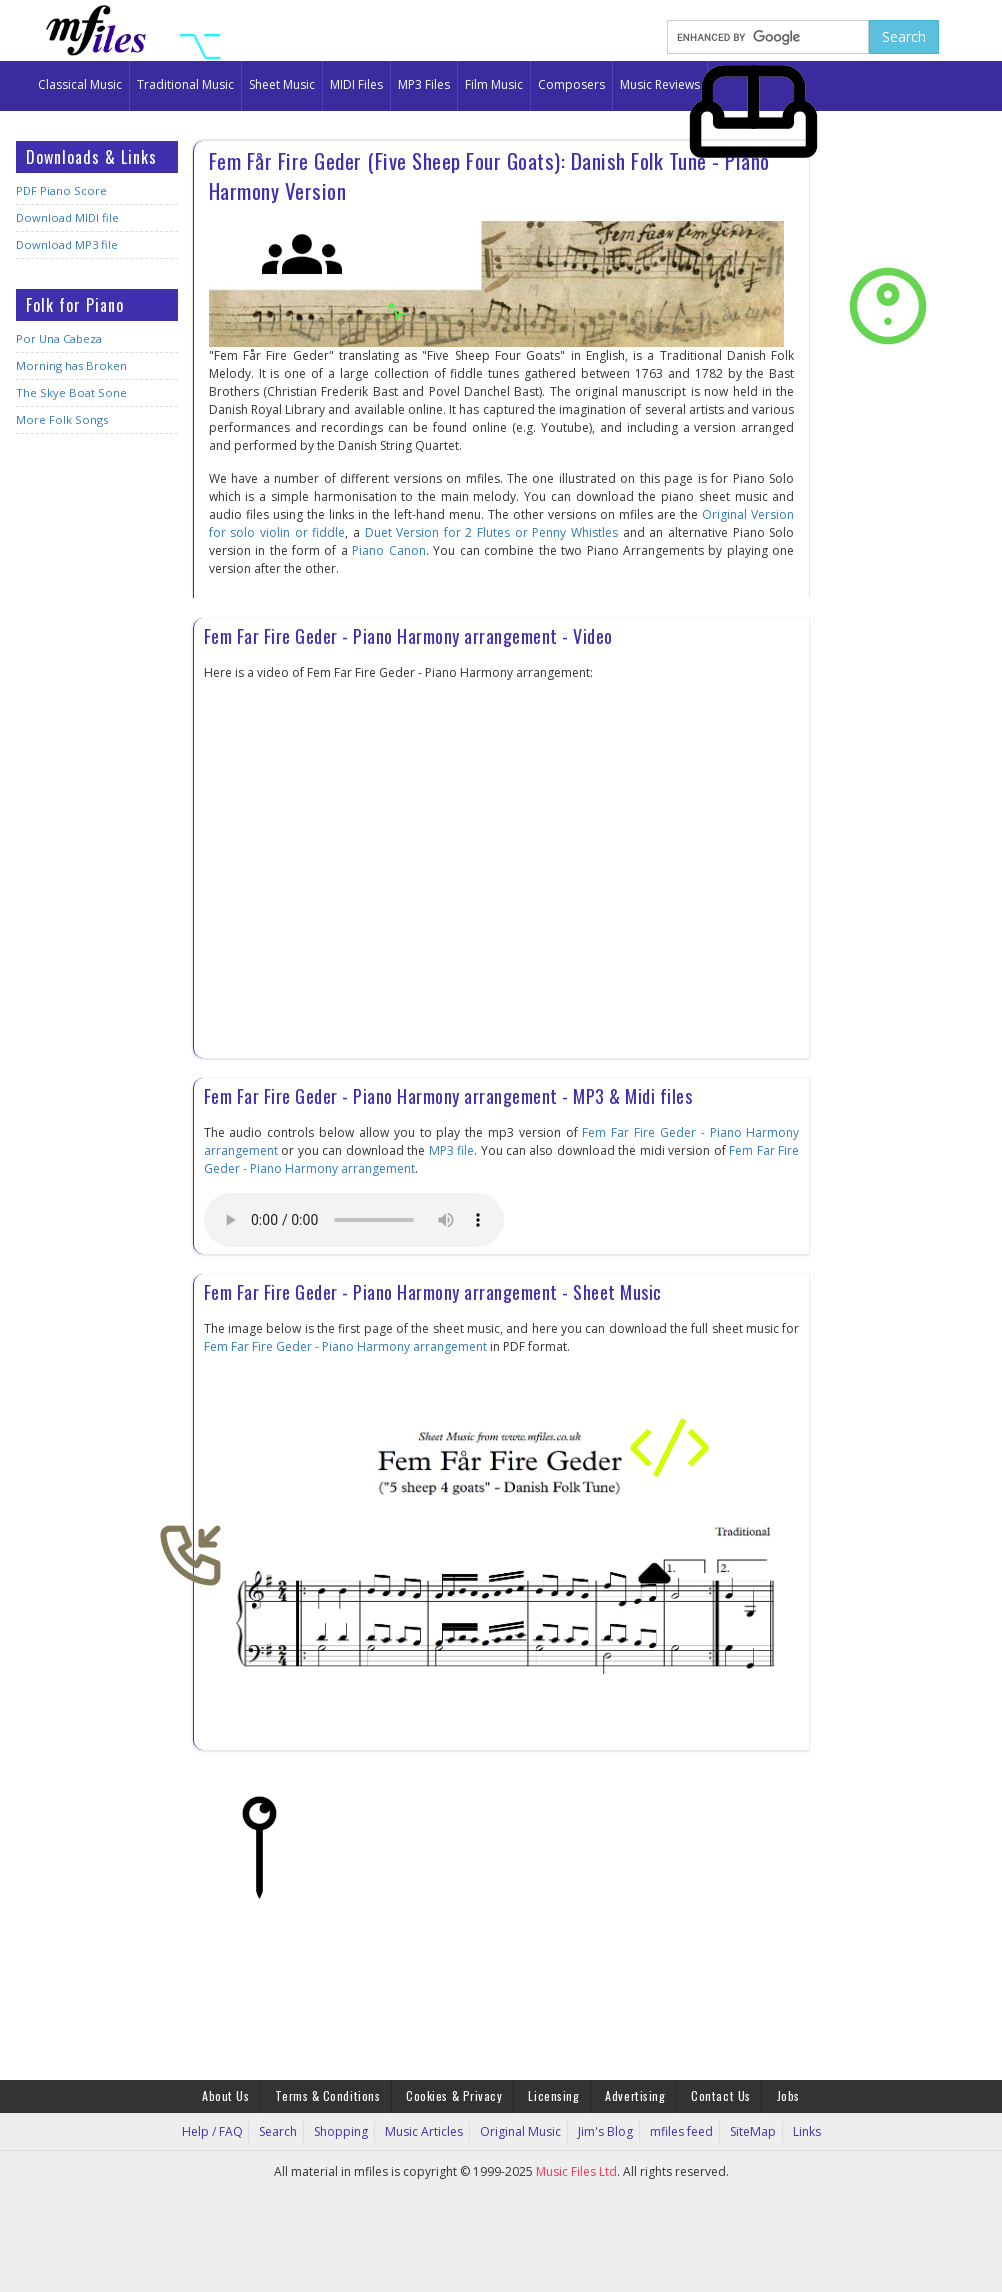 The height and width of the screenshot is (2292, 1002). Describe the element at coordinates (259, 1847) in the screenshot. I see `pin a location on the map` at that location.